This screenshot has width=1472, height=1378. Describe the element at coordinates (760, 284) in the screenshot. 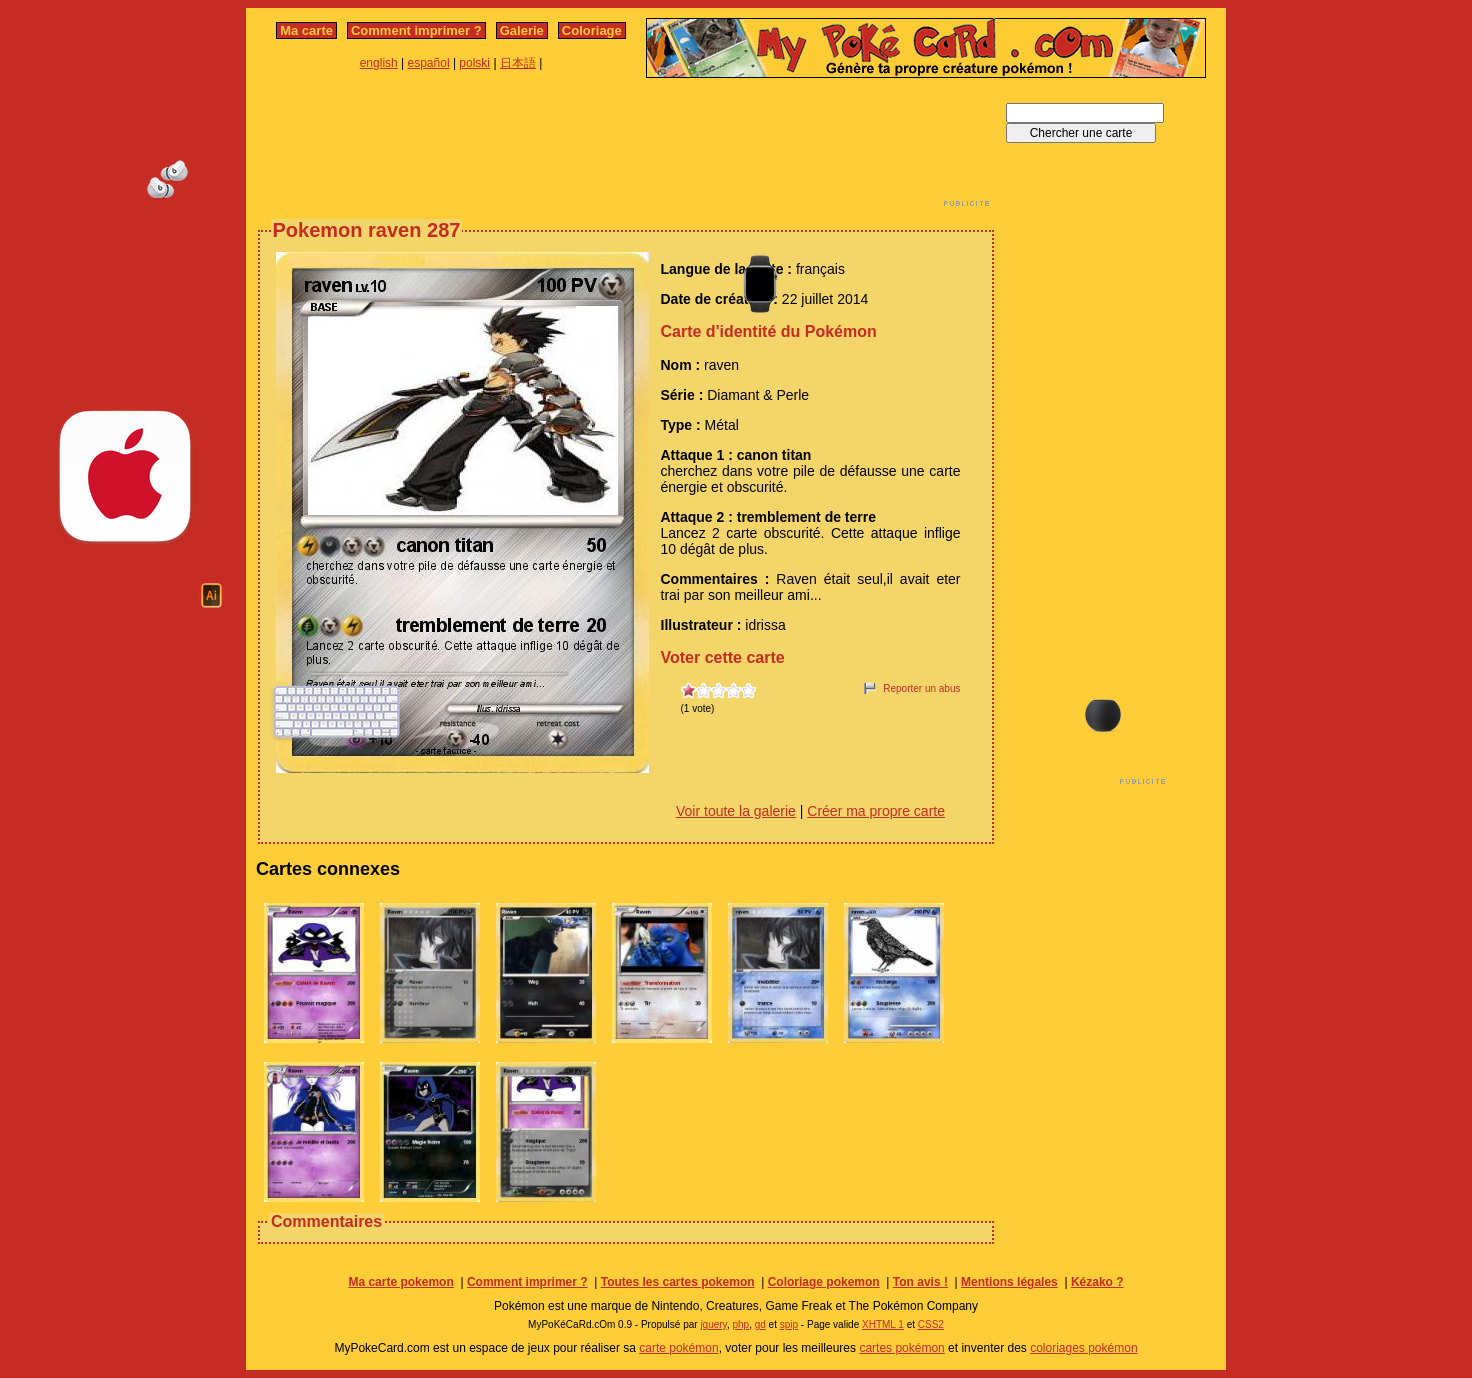

I see `apple watch series 5 or 6 device icon` at that location.